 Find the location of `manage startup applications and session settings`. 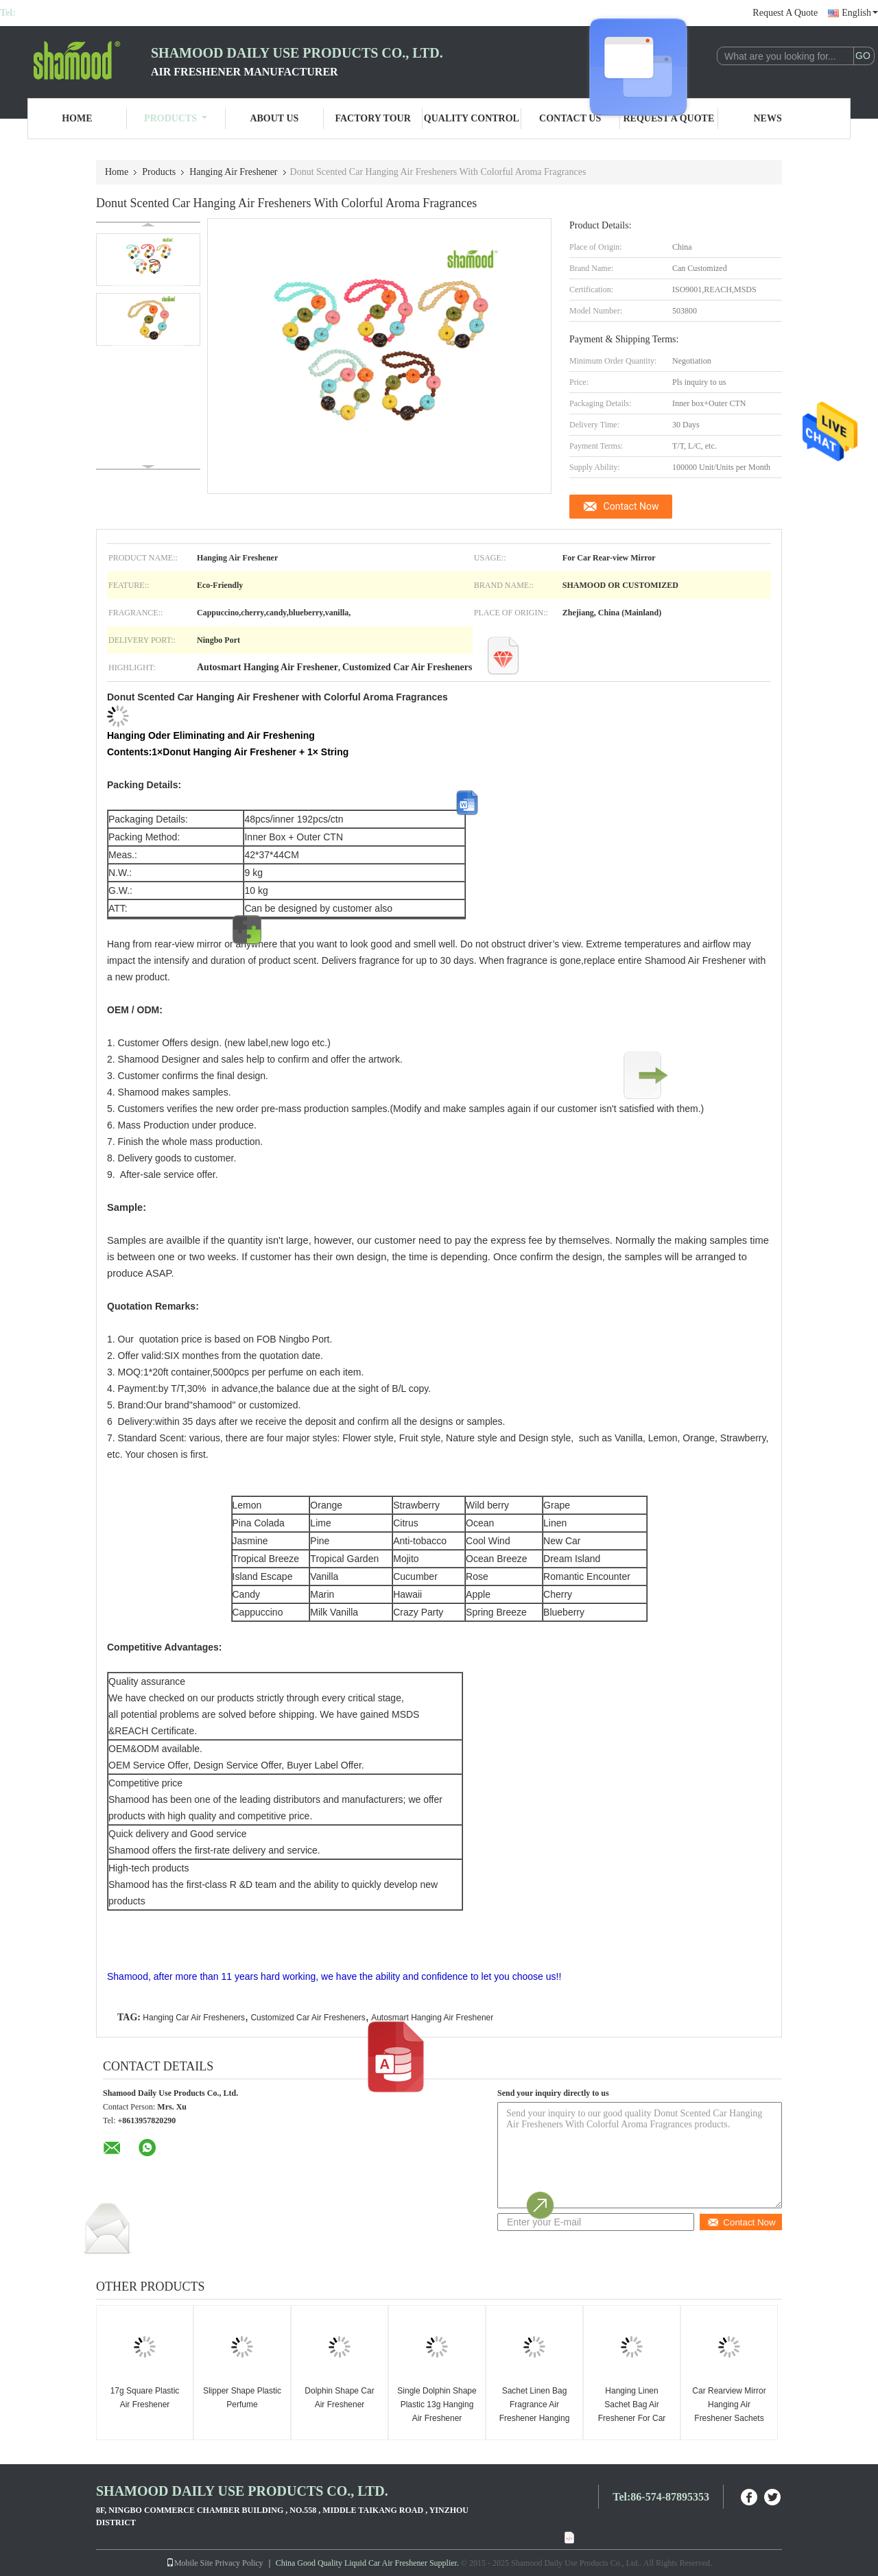

manage startup applications and session settings is located at coordinates (638, 67).